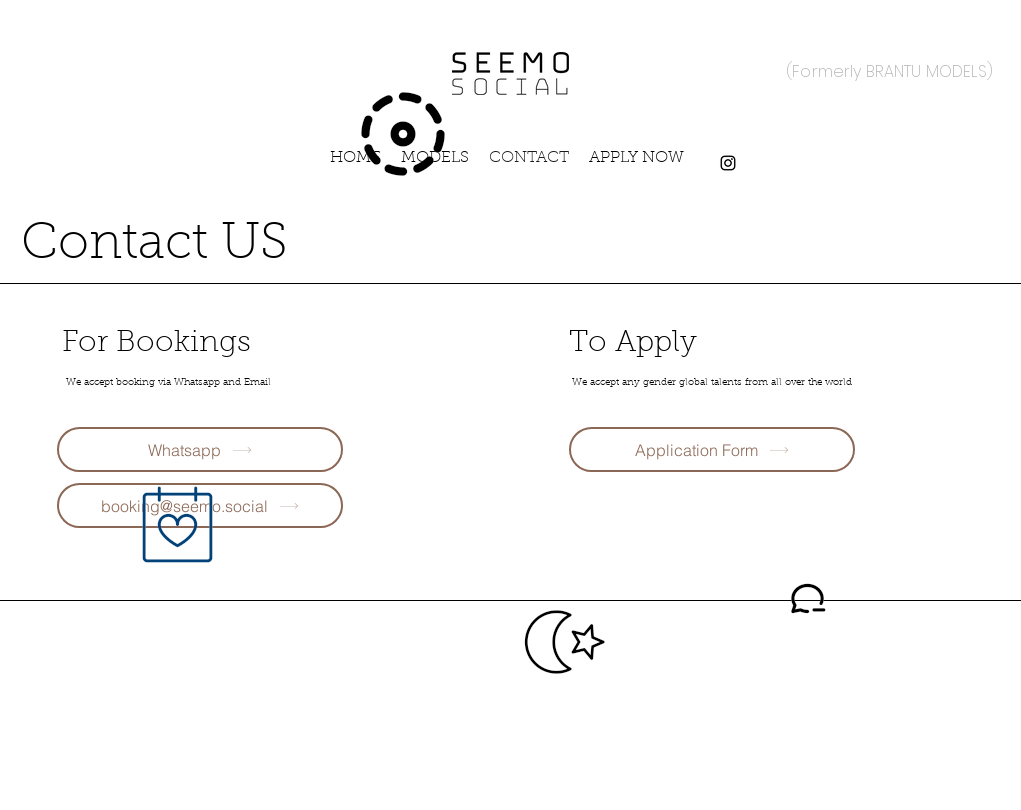  Describe the element at coordinates (177, 527) in the screenshot. I see `view favorite or loved events` at that location.